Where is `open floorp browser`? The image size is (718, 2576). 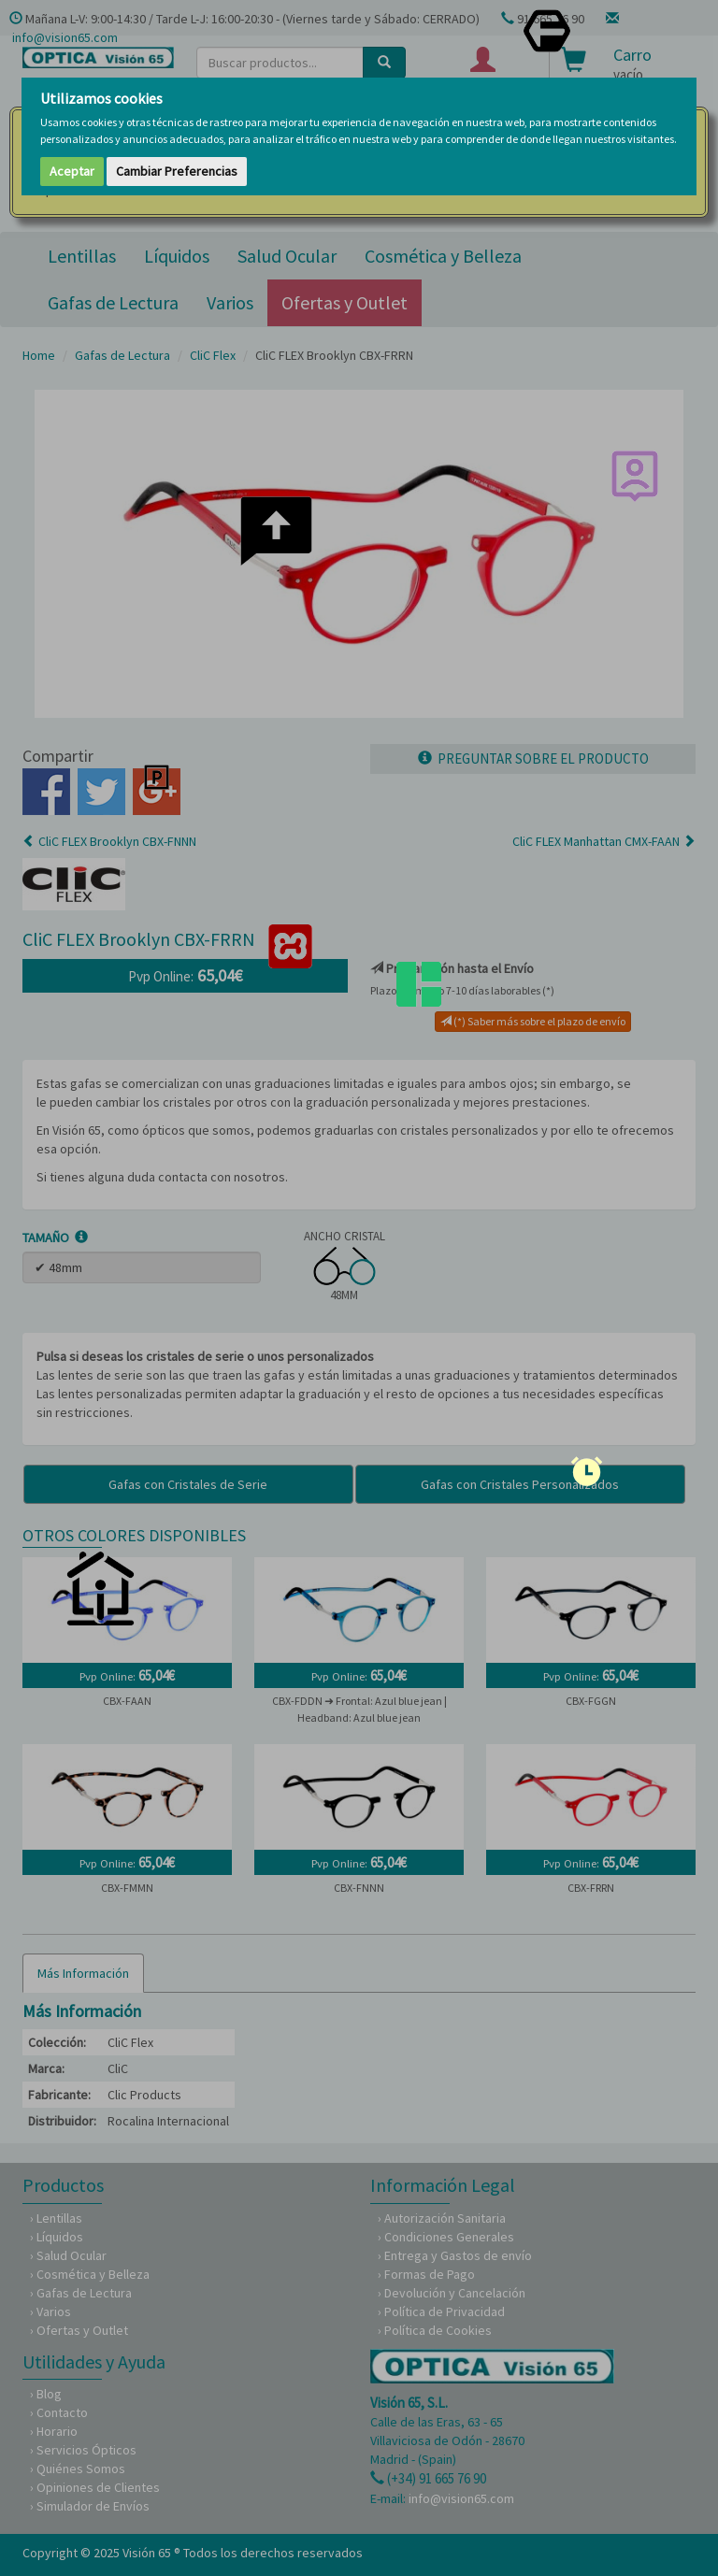
open floorp browser is located at coordinates (547, 31).